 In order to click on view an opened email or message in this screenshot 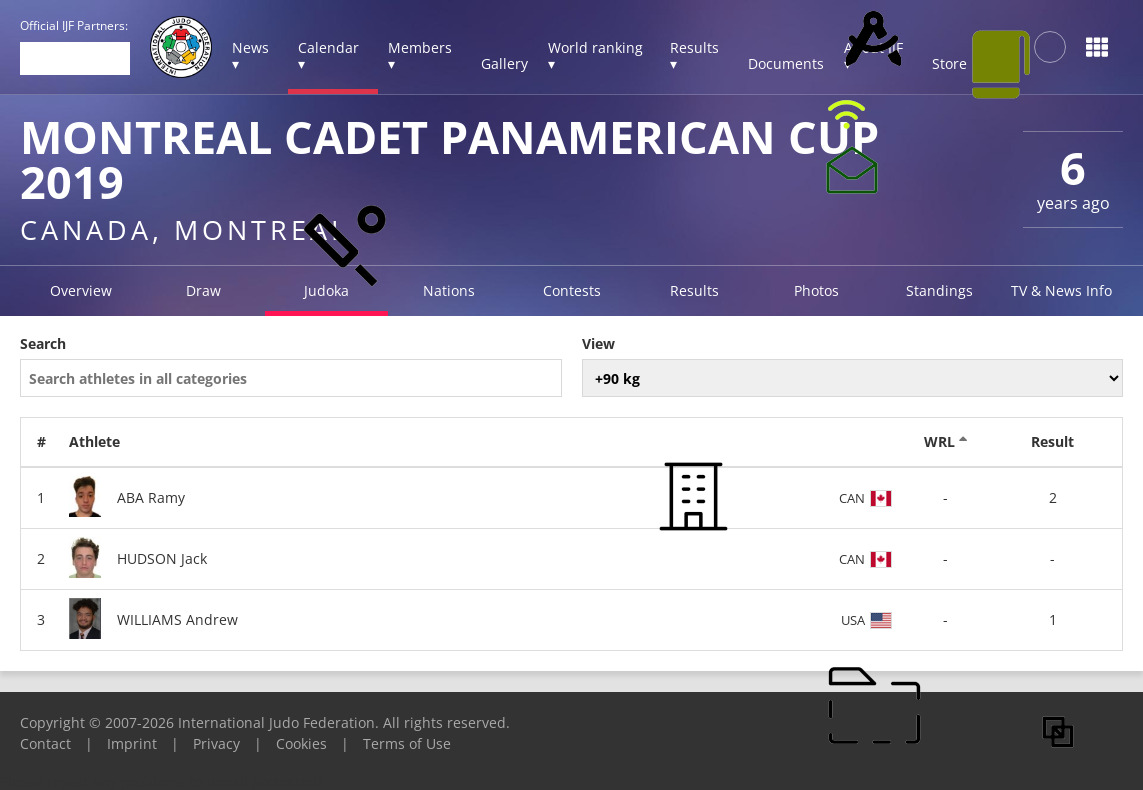, I will do `click(852, 172)`.